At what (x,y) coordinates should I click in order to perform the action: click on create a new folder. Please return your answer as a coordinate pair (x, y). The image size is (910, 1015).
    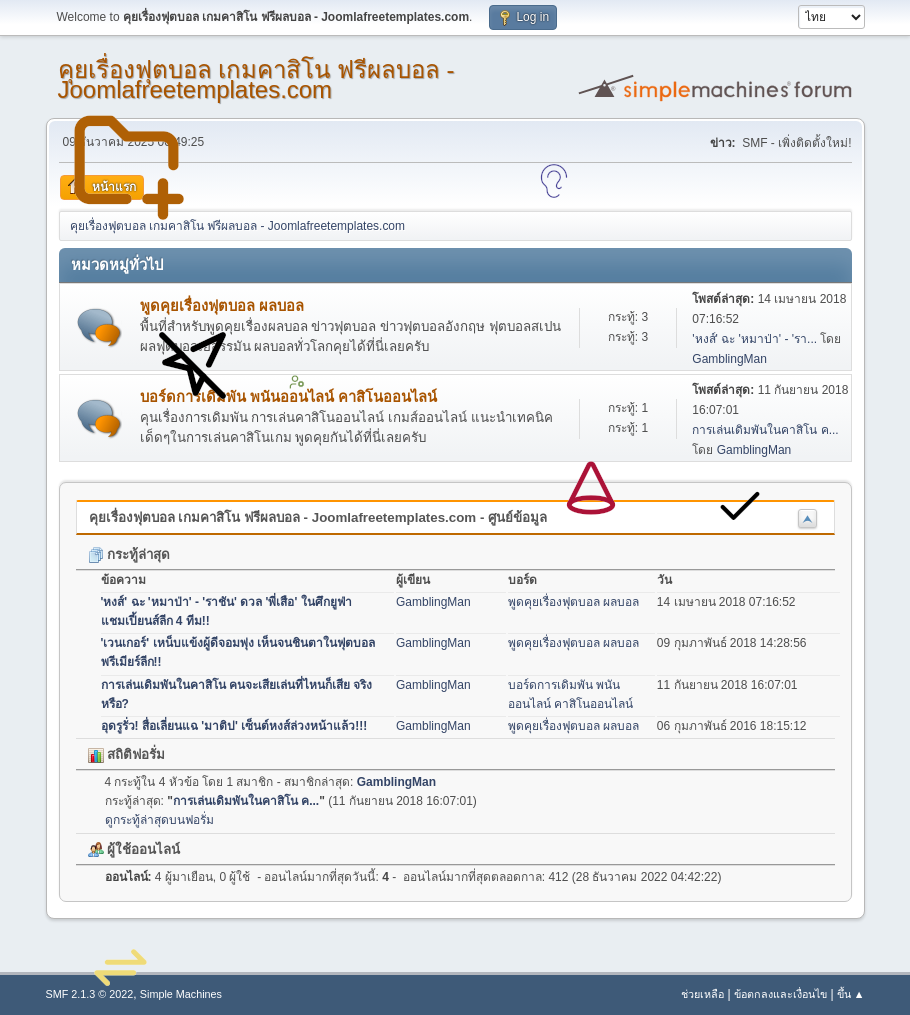
    Looking at the image, I should click on (126, 162).